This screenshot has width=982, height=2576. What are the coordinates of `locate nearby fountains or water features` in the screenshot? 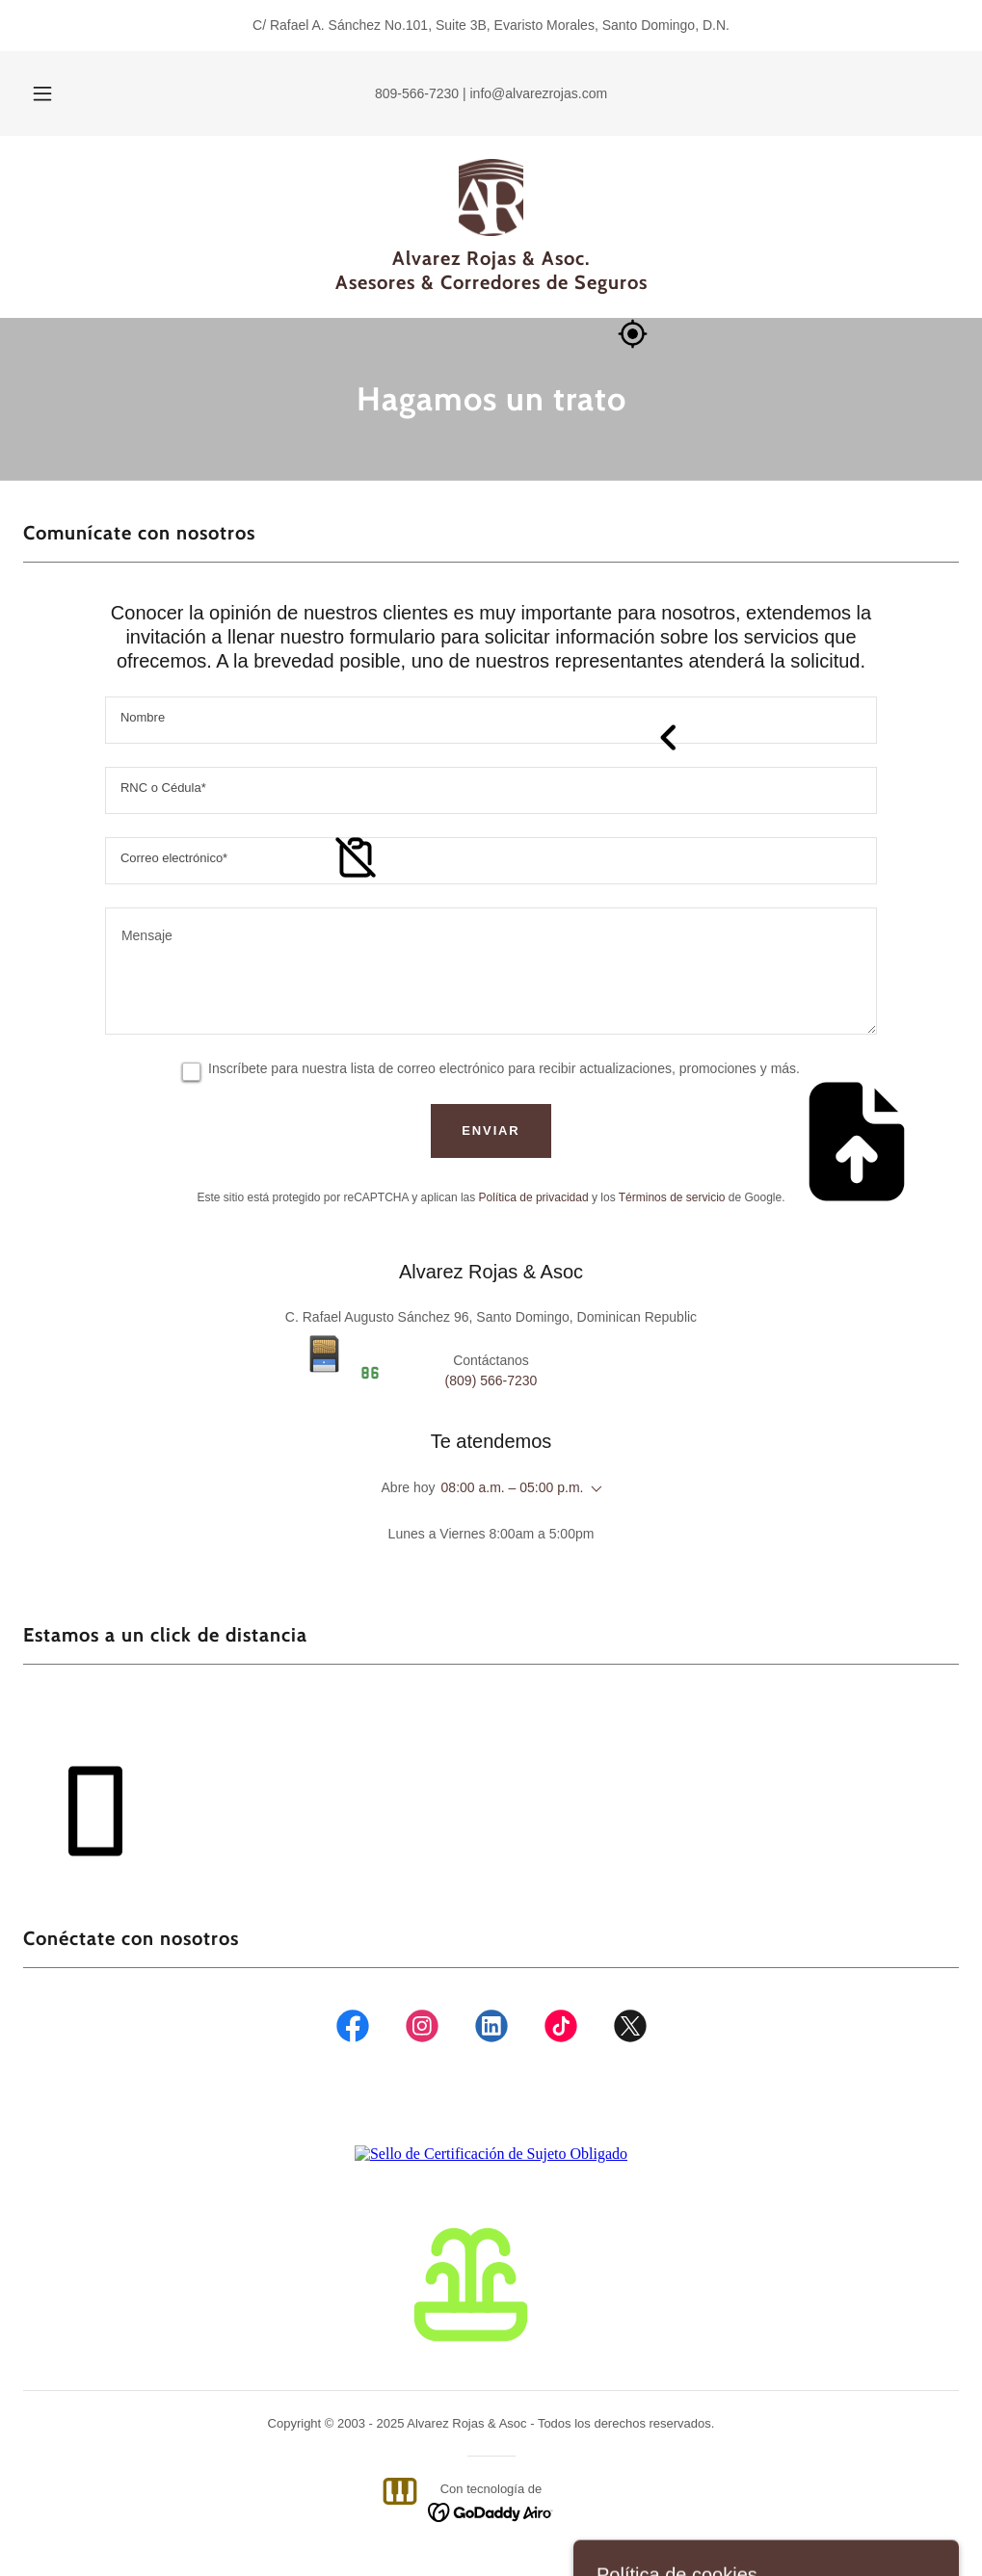 It's located at (470, 2284).